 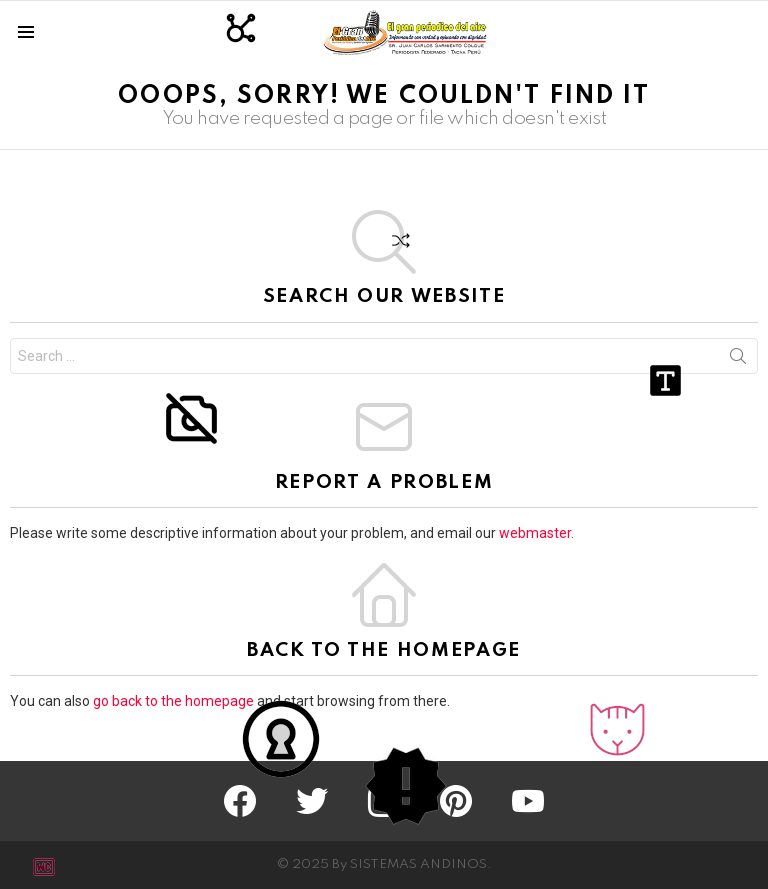 I want to click on view pet or animal-related content, so click(x=617, y=728).